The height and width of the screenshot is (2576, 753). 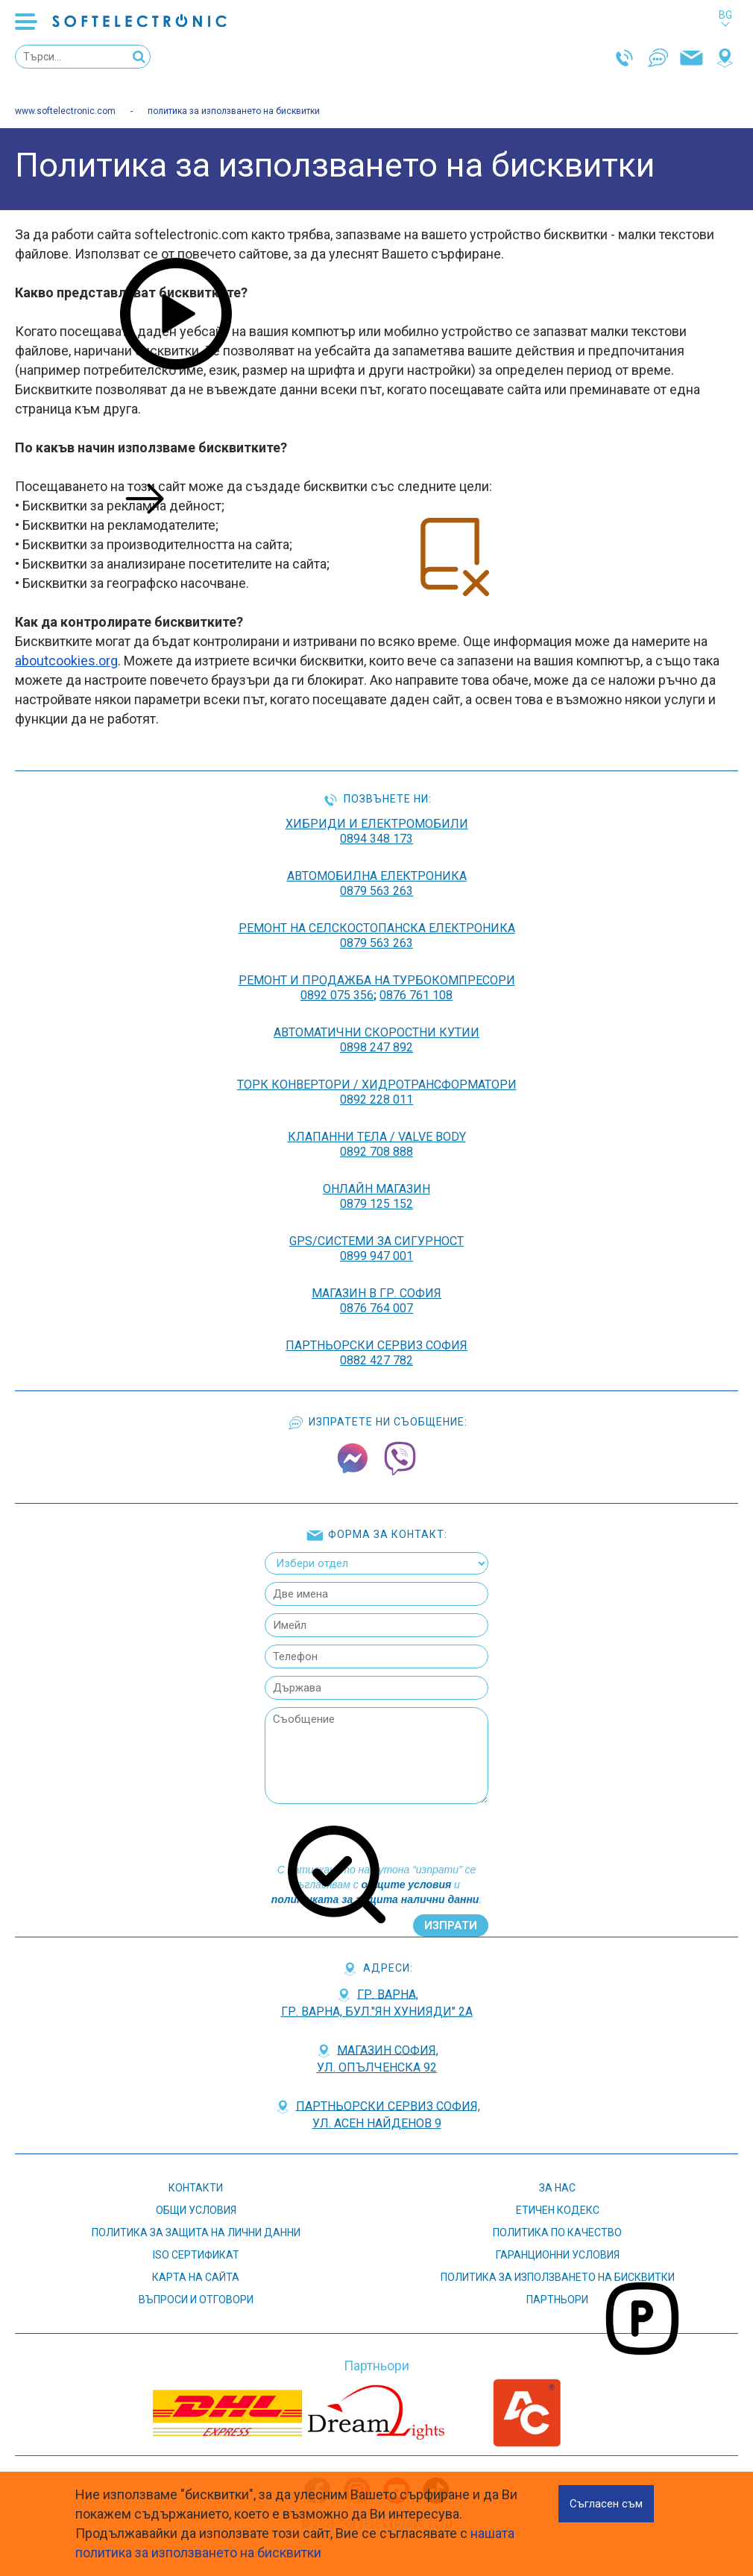 I want to click on code scan completed successfully, so click(x=336, y=1874).